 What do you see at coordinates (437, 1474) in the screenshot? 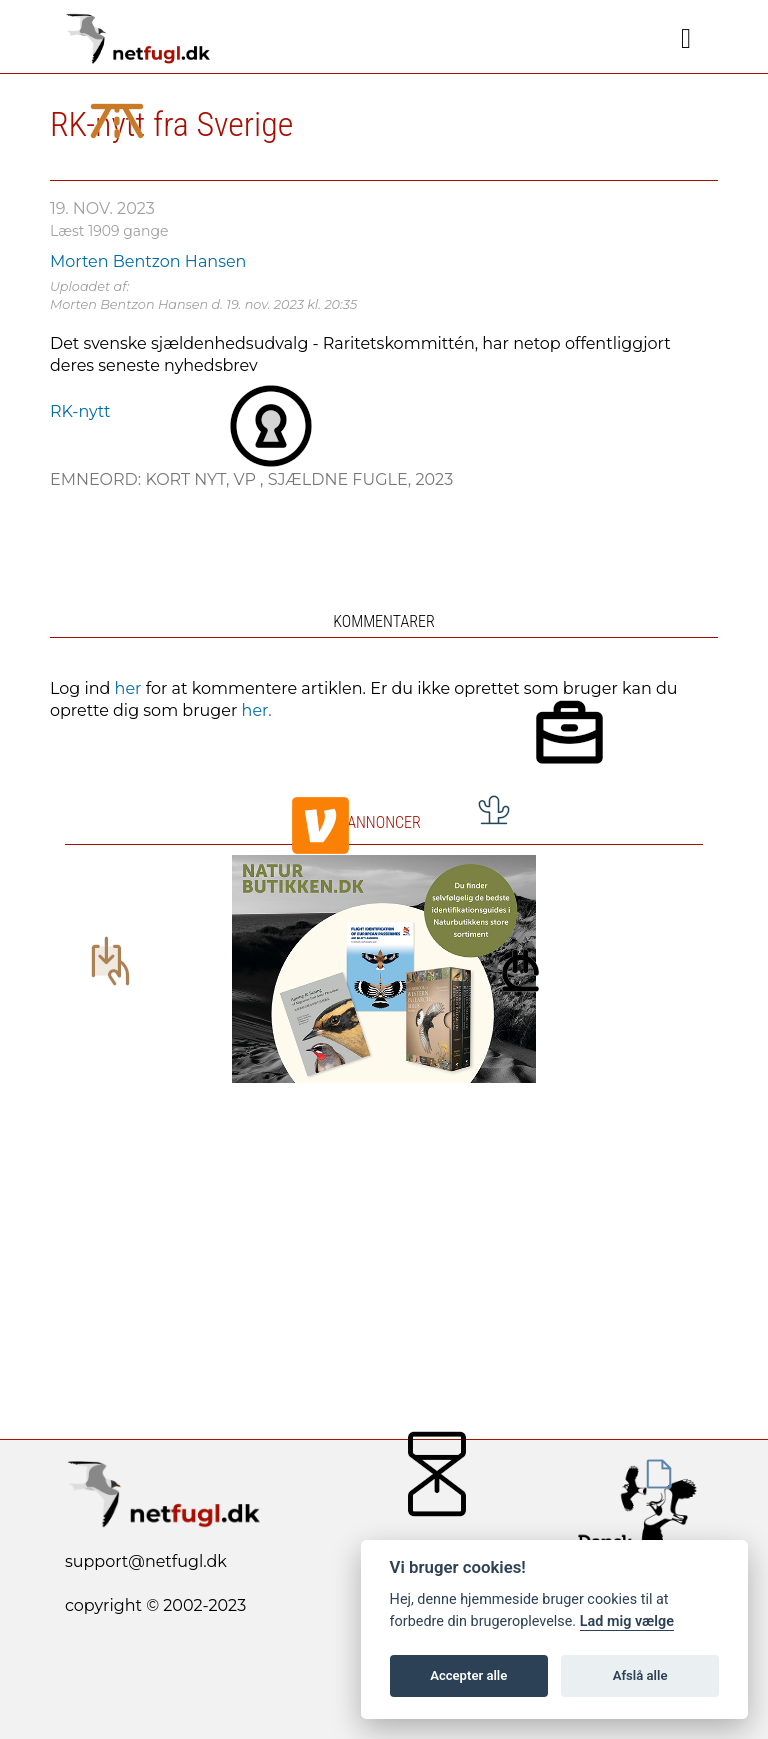
I see `indicates a process is in progress` at bounding box center [437, 1474].